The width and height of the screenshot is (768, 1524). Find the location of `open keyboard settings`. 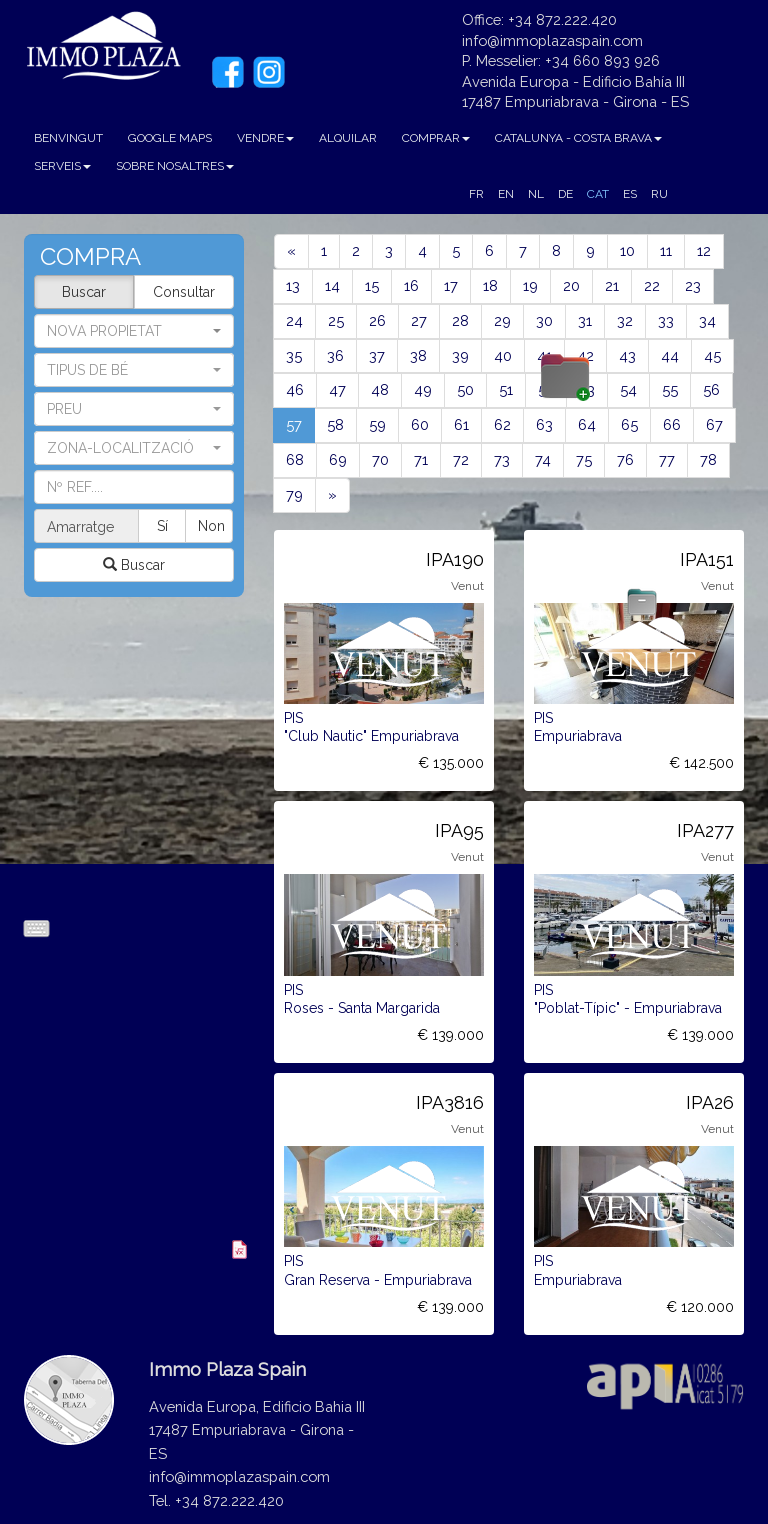

open keyboard settings is located at coordinates (36, 928).